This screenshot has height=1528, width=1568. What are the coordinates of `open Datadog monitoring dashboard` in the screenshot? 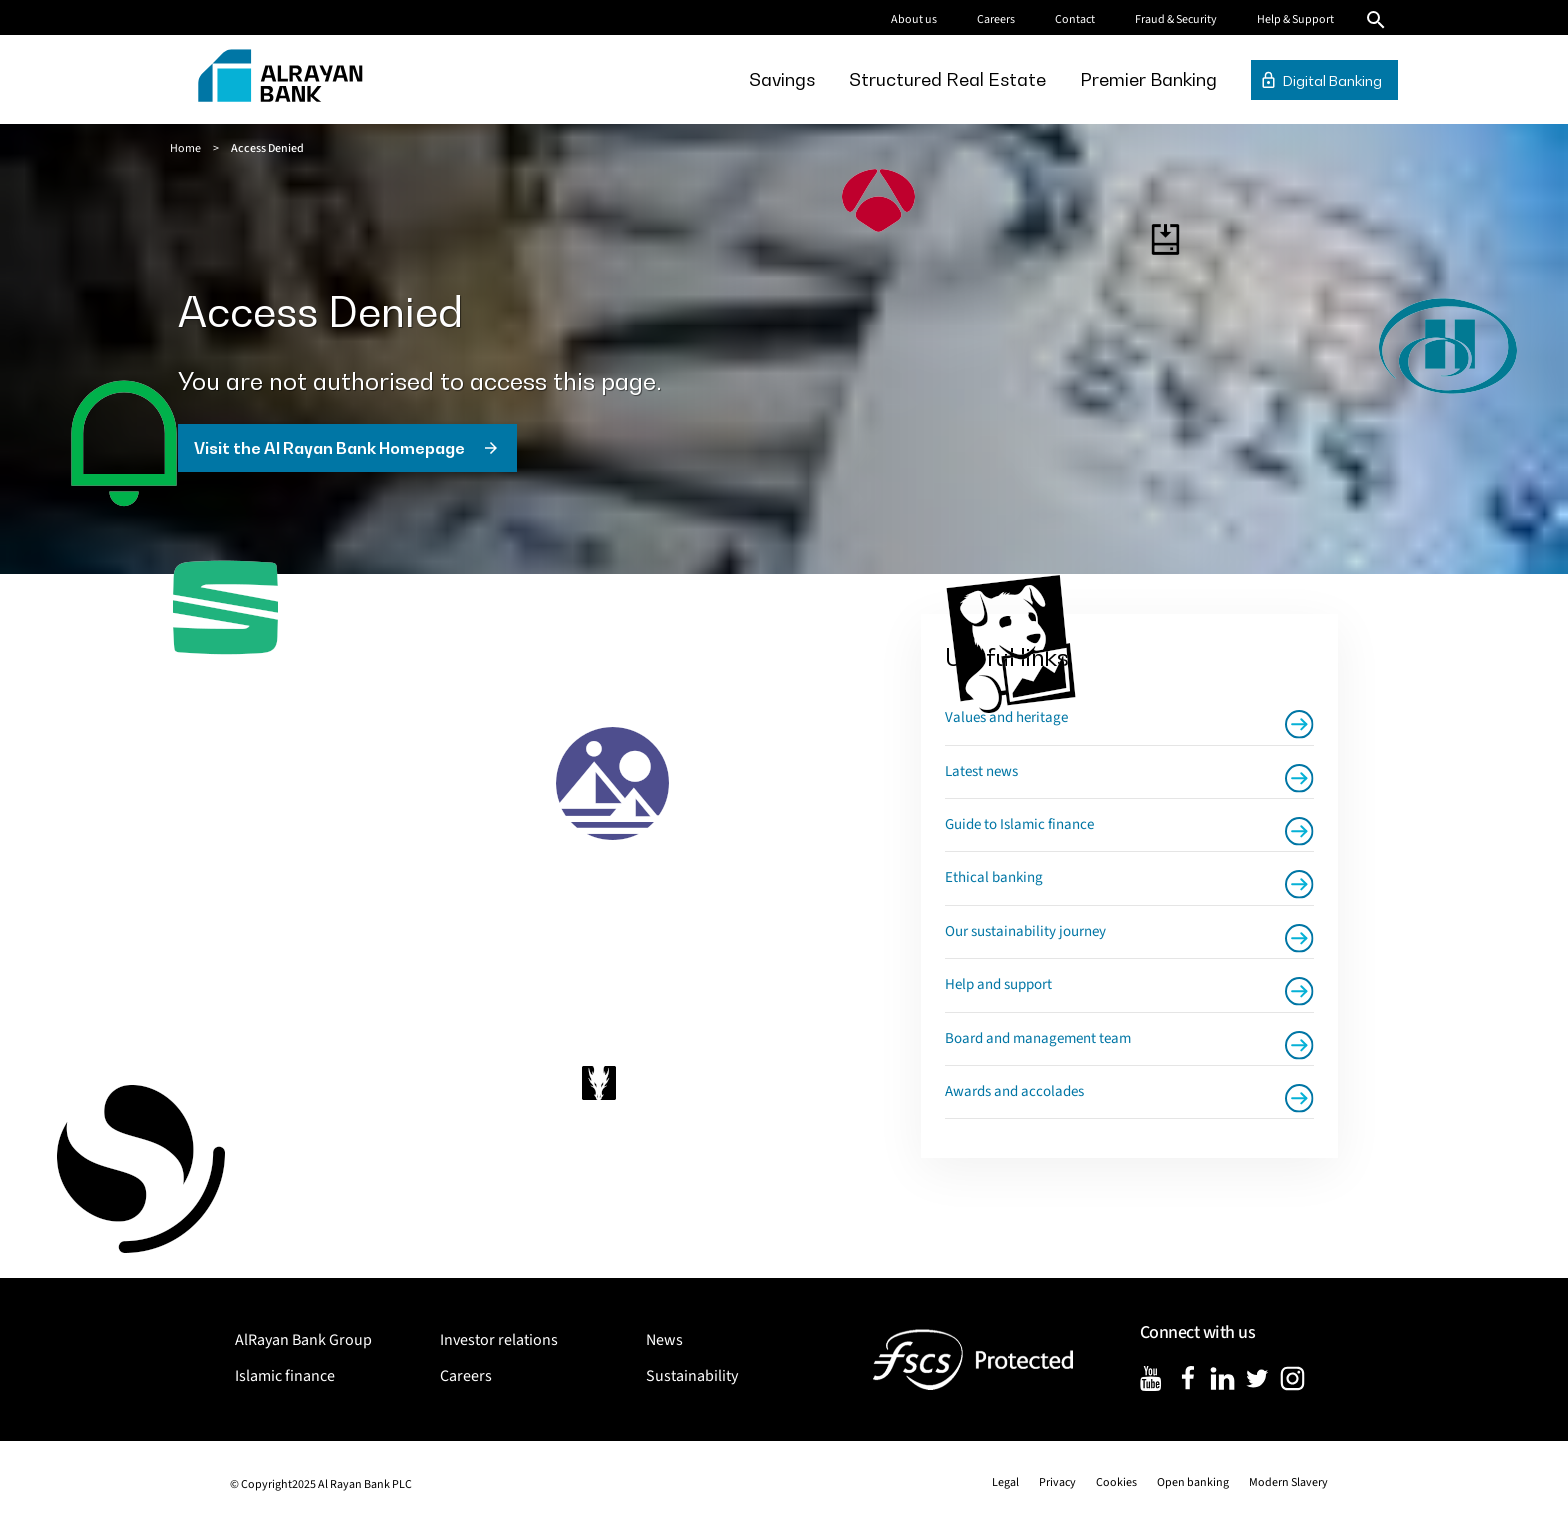 It's located at (1011, 644).